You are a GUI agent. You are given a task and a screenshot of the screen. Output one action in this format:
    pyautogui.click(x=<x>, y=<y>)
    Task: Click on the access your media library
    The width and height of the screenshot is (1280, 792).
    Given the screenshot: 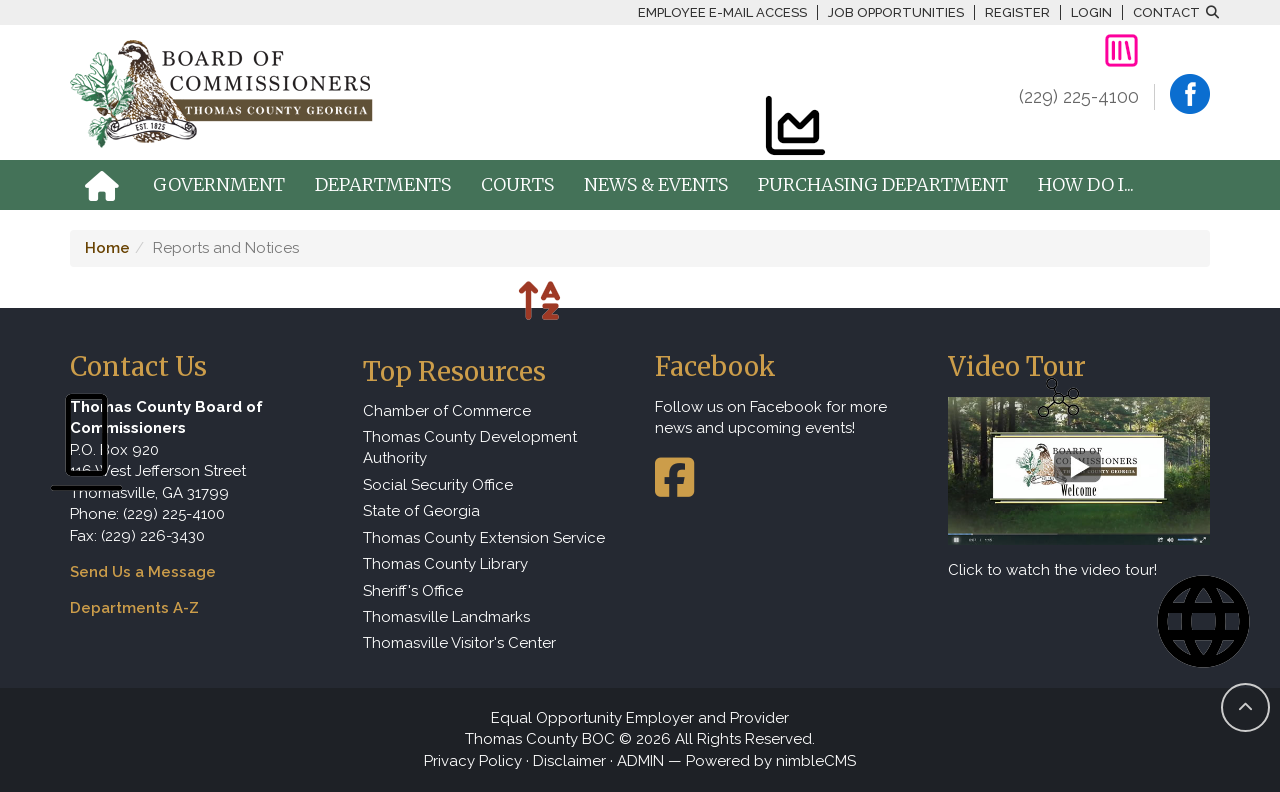 What is the action you would take?
    pyautogui.click(x=1121, y=50)
    